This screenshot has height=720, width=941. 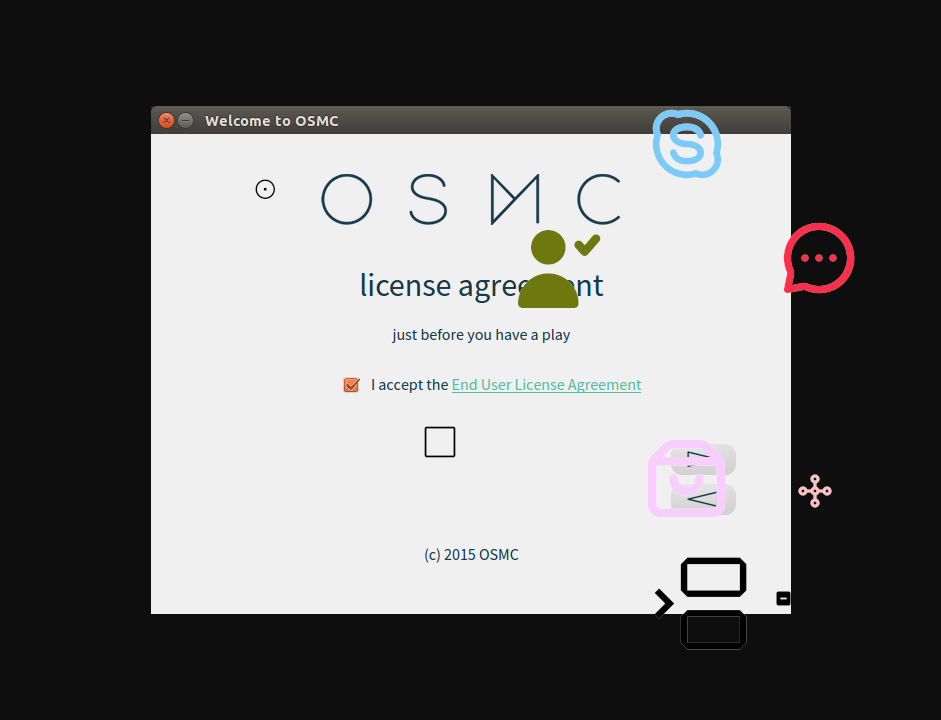 I want to click on remove or delete an item, so click(x=783, y=598).